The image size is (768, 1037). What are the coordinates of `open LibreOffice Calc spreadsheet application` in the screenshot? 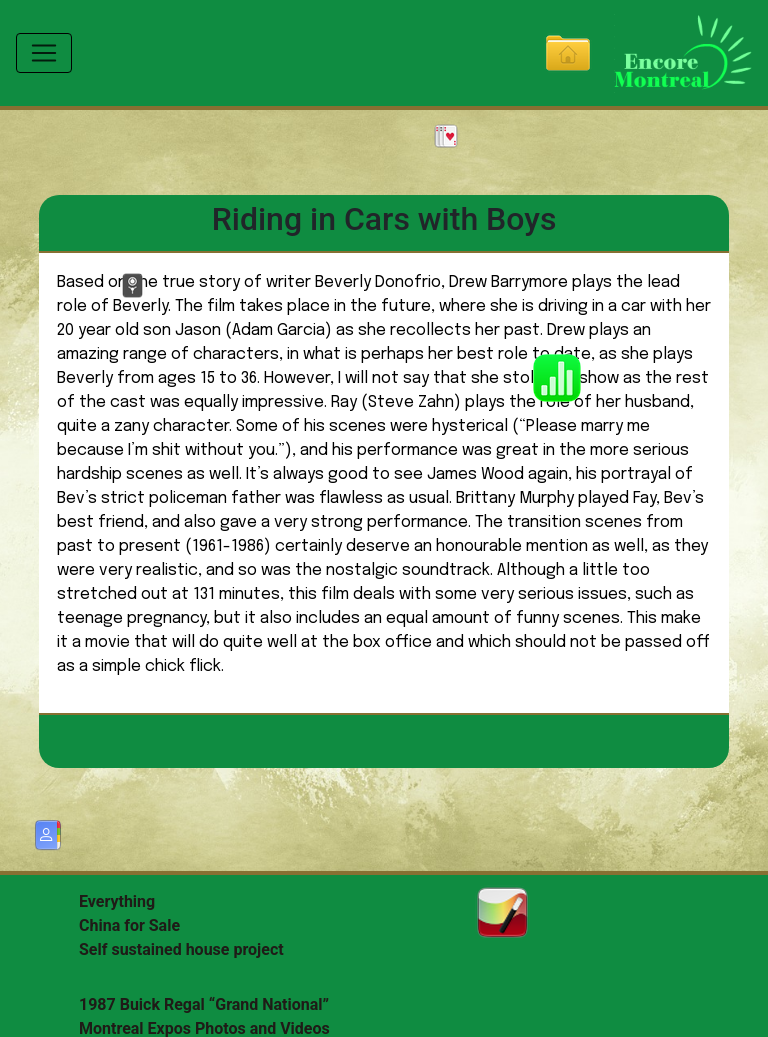 It's located at (557, 378).